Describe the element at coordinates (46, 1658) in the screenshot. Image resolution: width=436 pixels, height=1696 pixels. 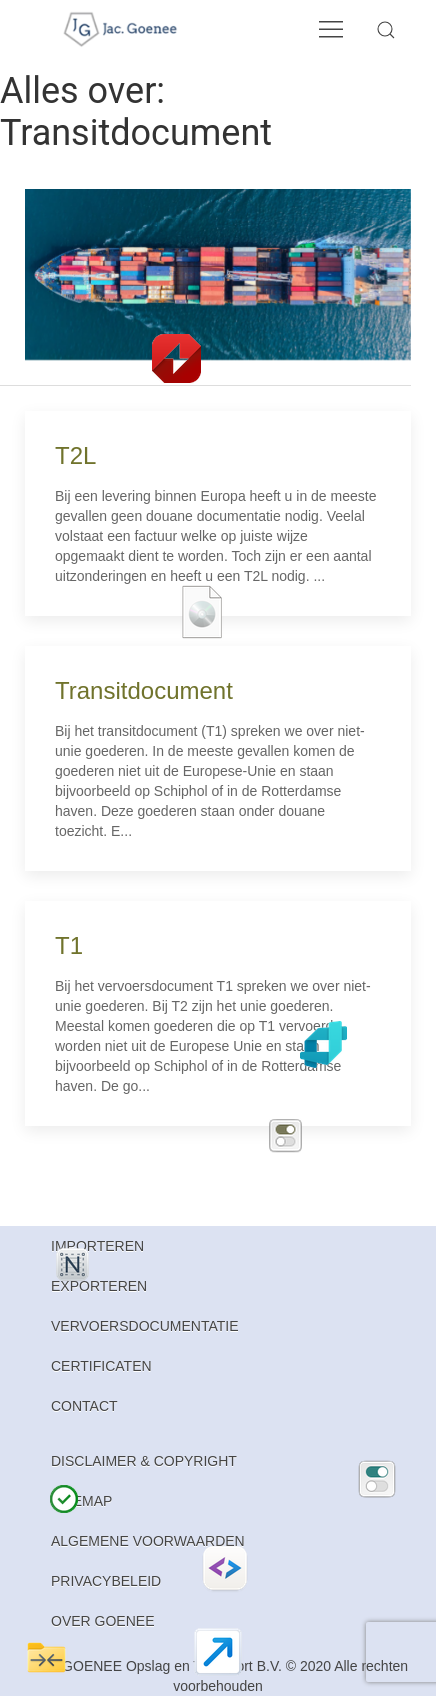
I see `compress folder contents to save space` at that location.